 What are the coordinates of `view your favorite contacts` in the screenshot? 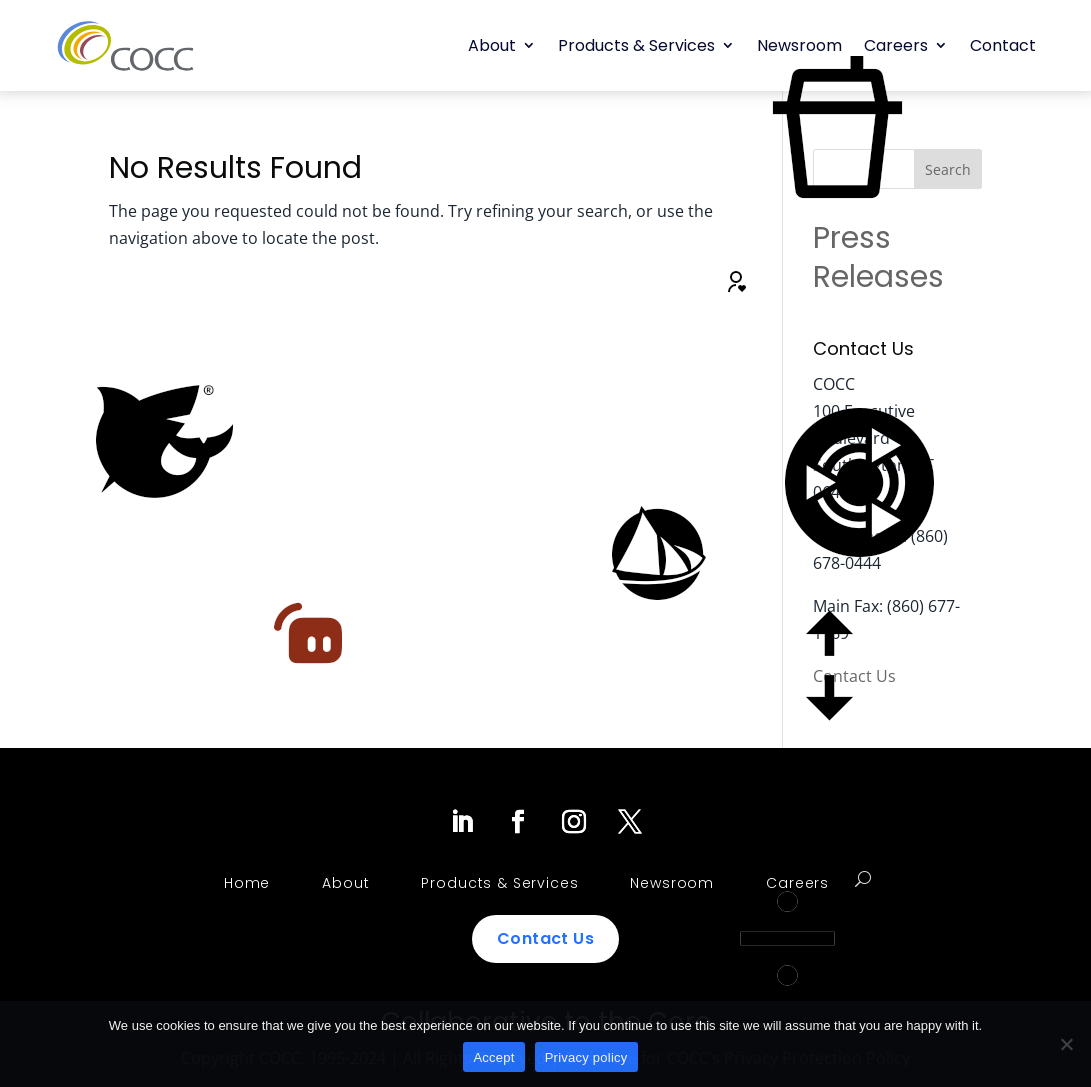 It's located at (736, 282).